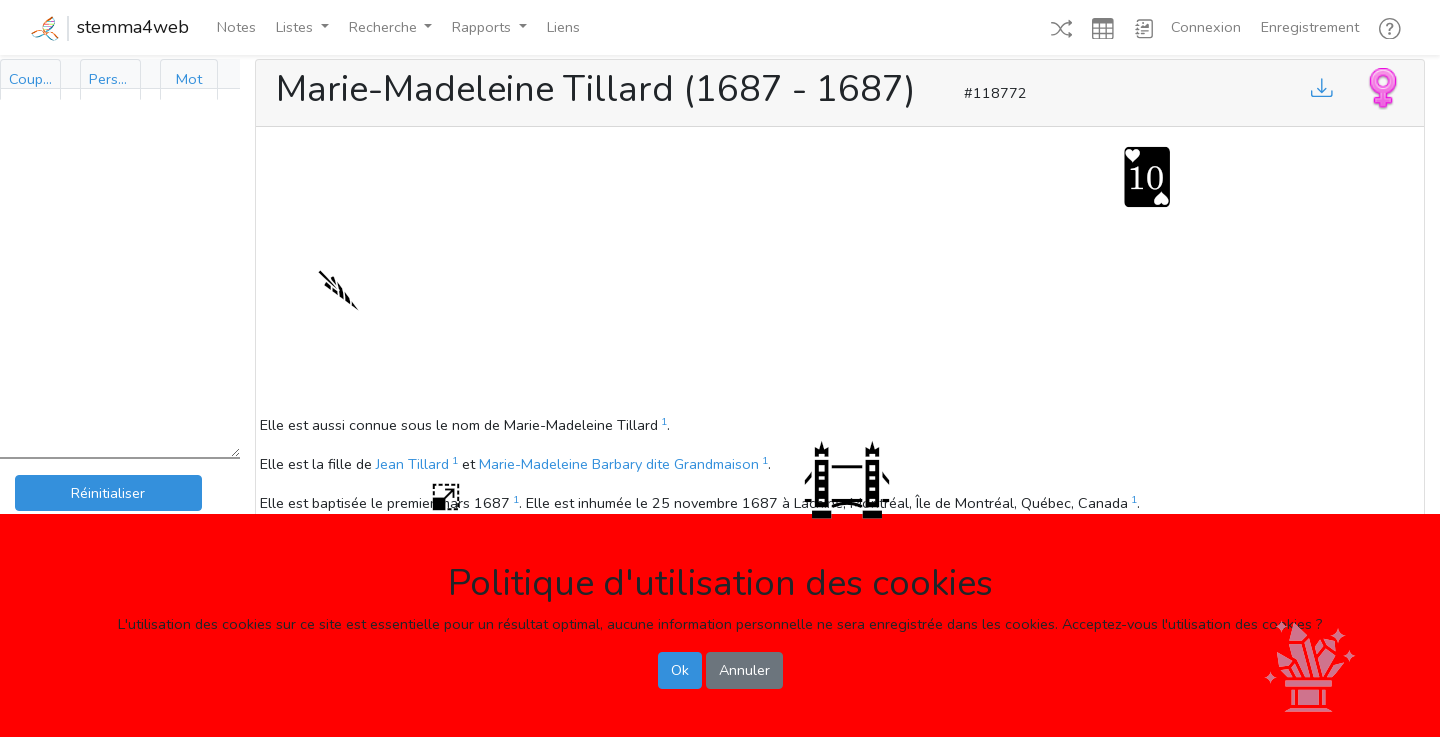  Describe the element at coordinates (847, 478) in the screenshot. I see `view London landmarks or attractions` at that location.